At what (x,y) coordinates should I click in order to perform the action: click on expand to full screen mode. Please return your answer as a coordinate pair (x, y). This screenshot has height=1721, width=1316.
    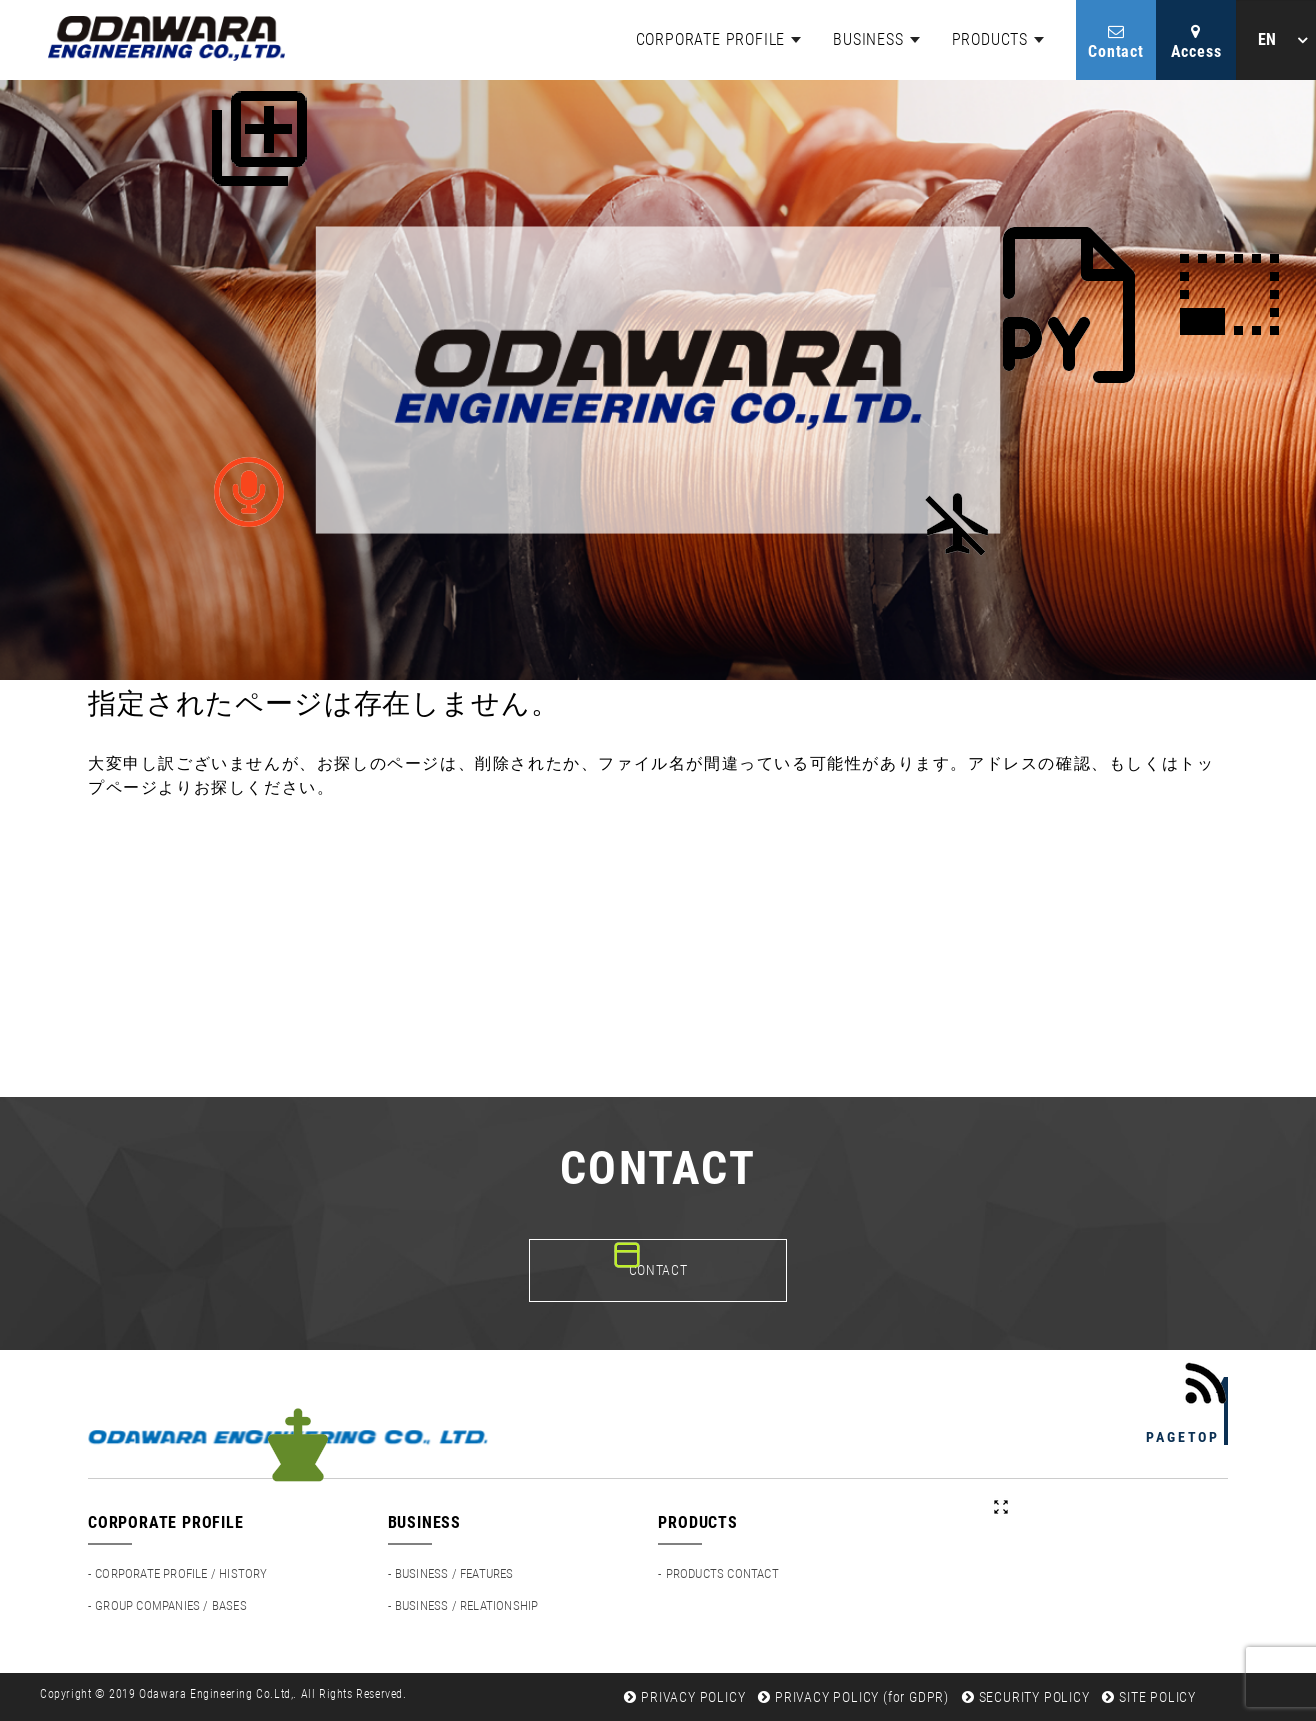
    Looking at the image, I should click on (1001, 1507).